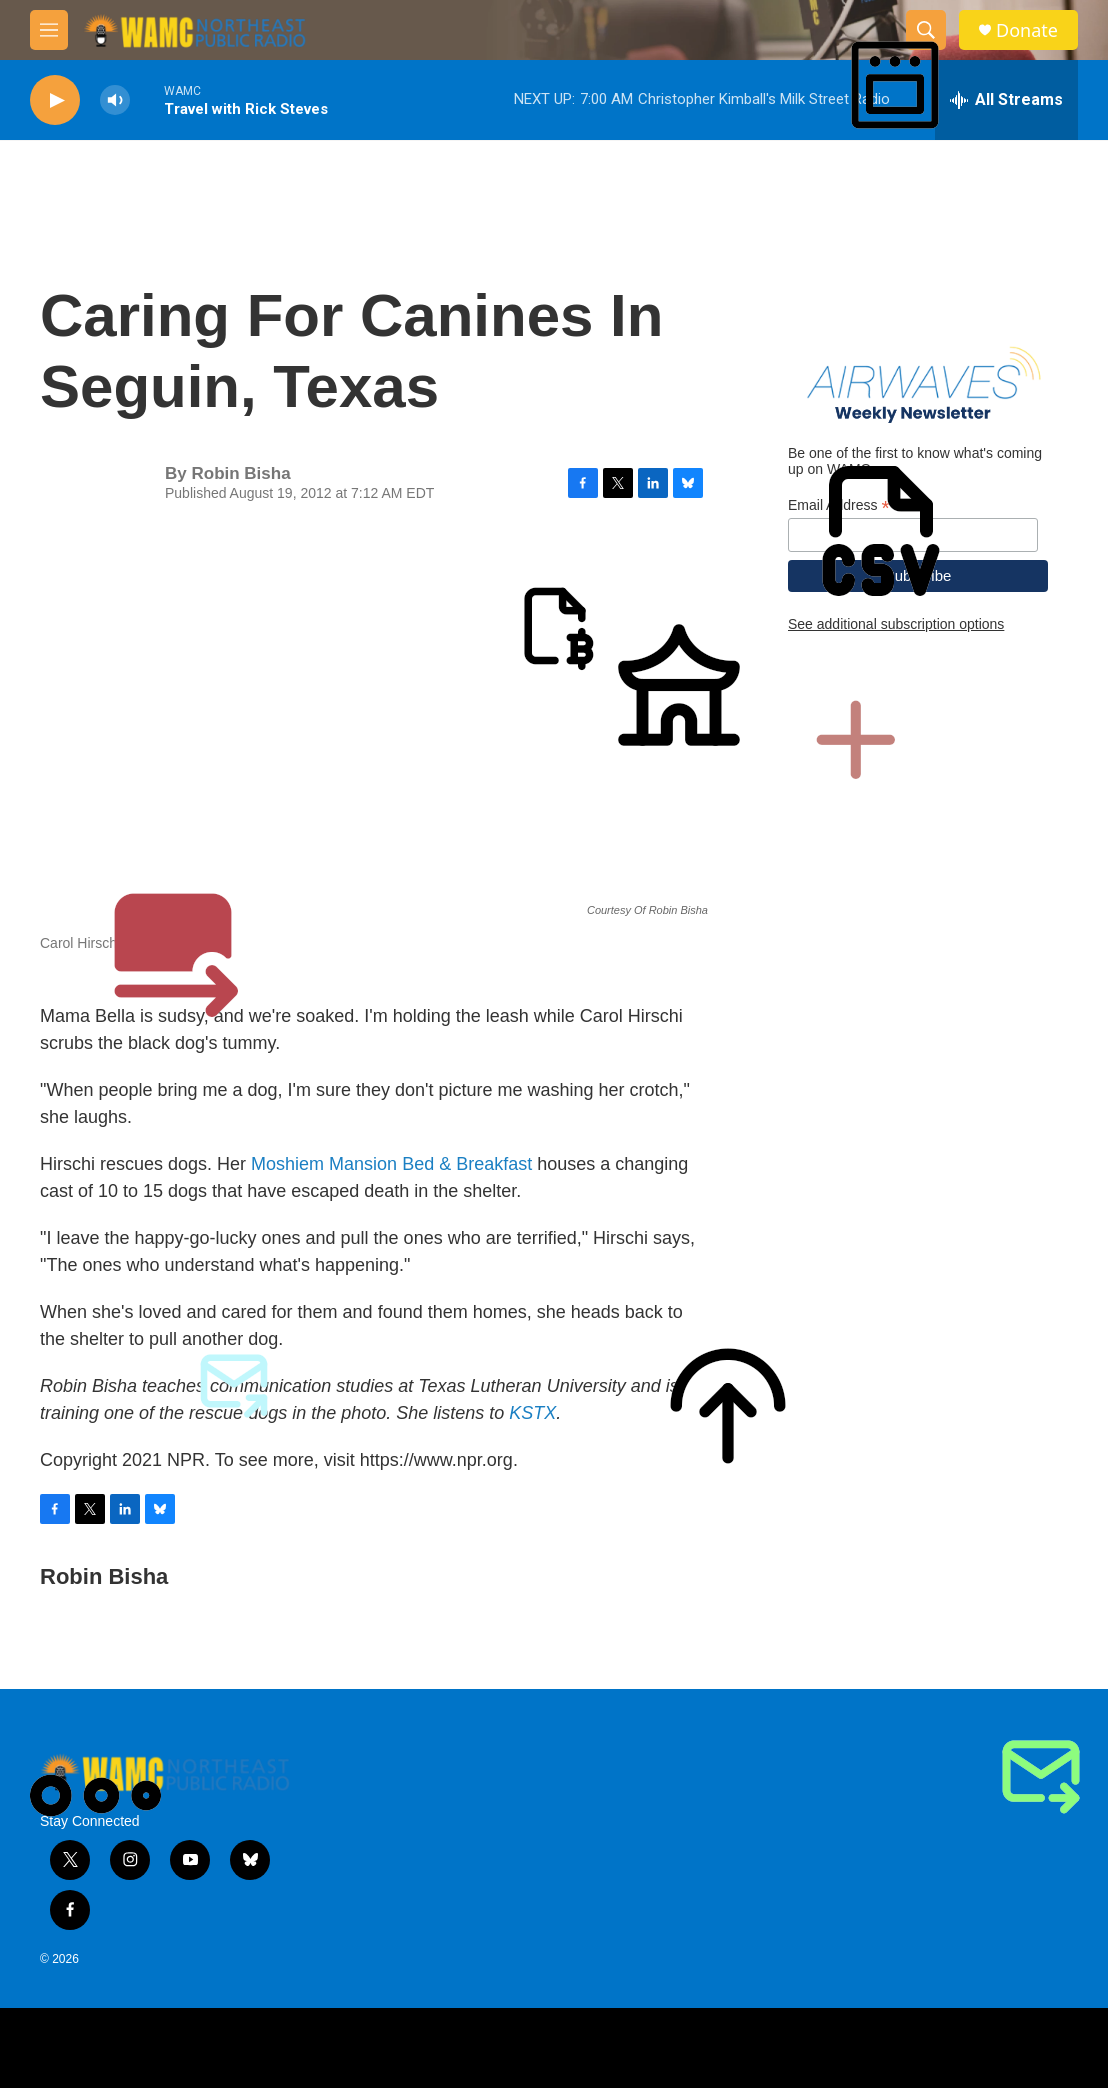 The height and width of the screenshot is (2088, 1108). What do you see at coordinates (881, 531) in the screenshot?
I see `indicates a CSV file type` at bounding box center [881, 531].